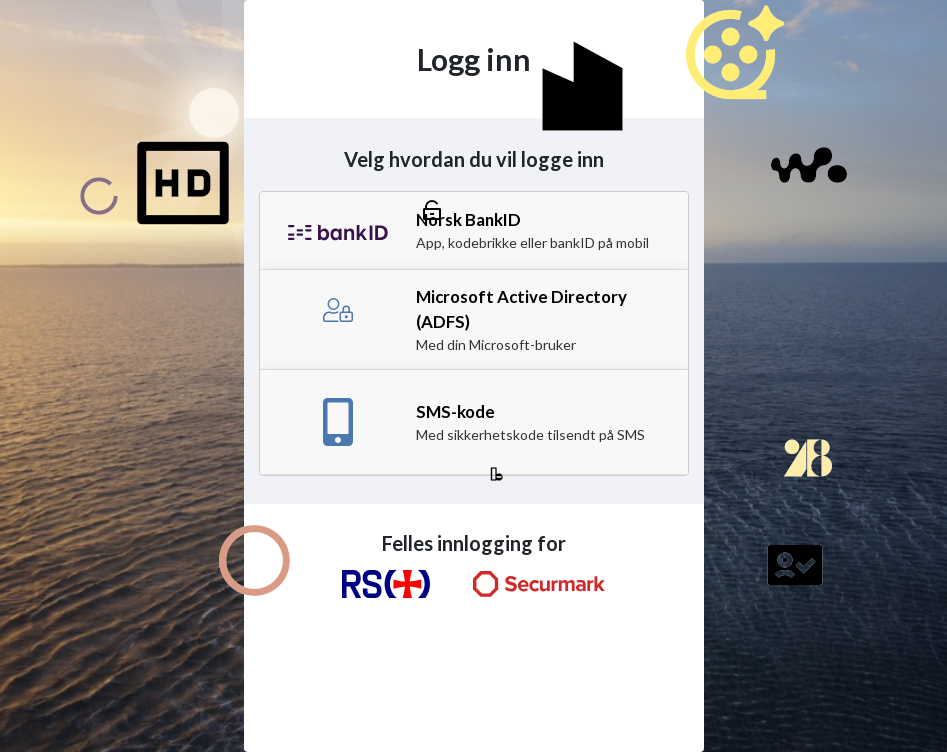 The image size is (947, 752). I want to click on verified ID or pass accepted, so click(795, 565).